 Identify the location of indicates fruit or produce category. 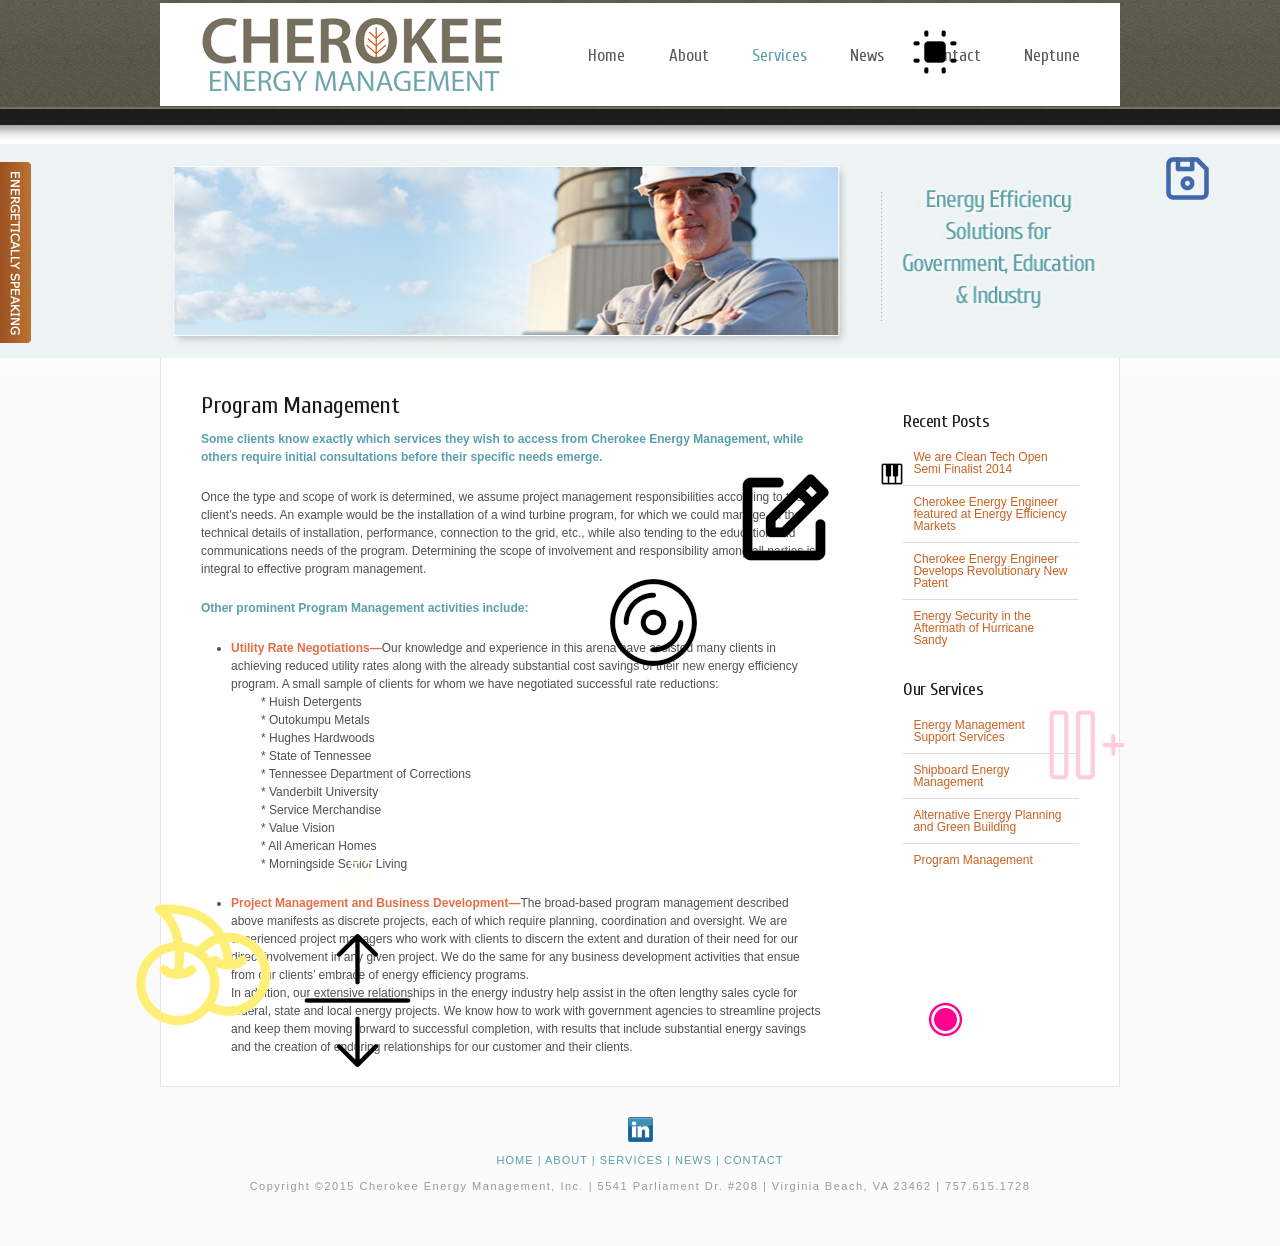
(201, 965).